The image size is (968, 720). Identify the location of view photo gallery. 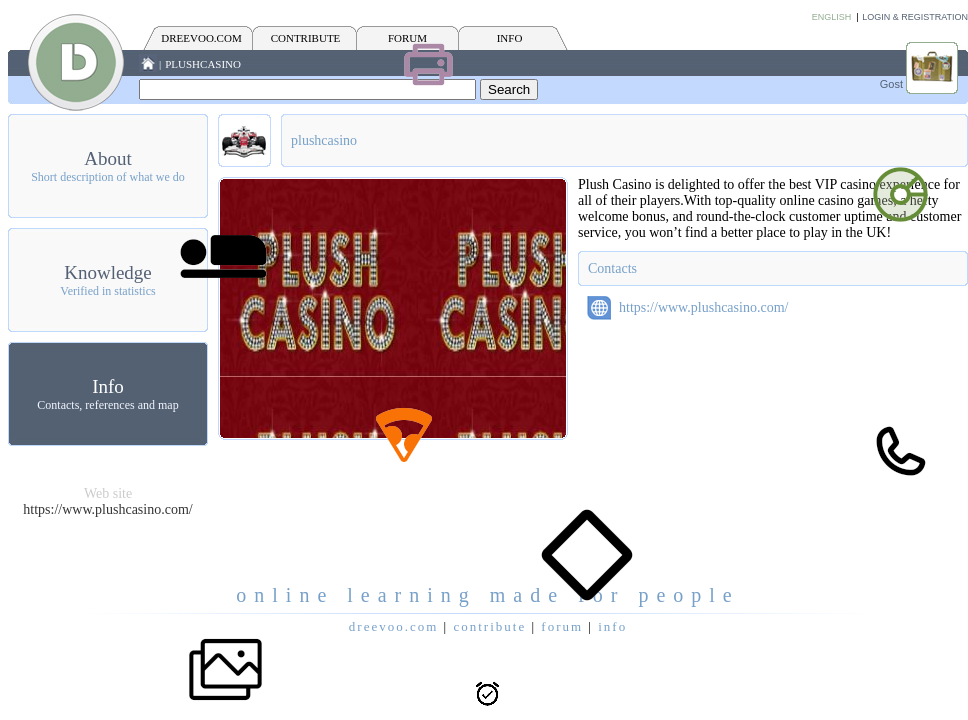
(225, 669).